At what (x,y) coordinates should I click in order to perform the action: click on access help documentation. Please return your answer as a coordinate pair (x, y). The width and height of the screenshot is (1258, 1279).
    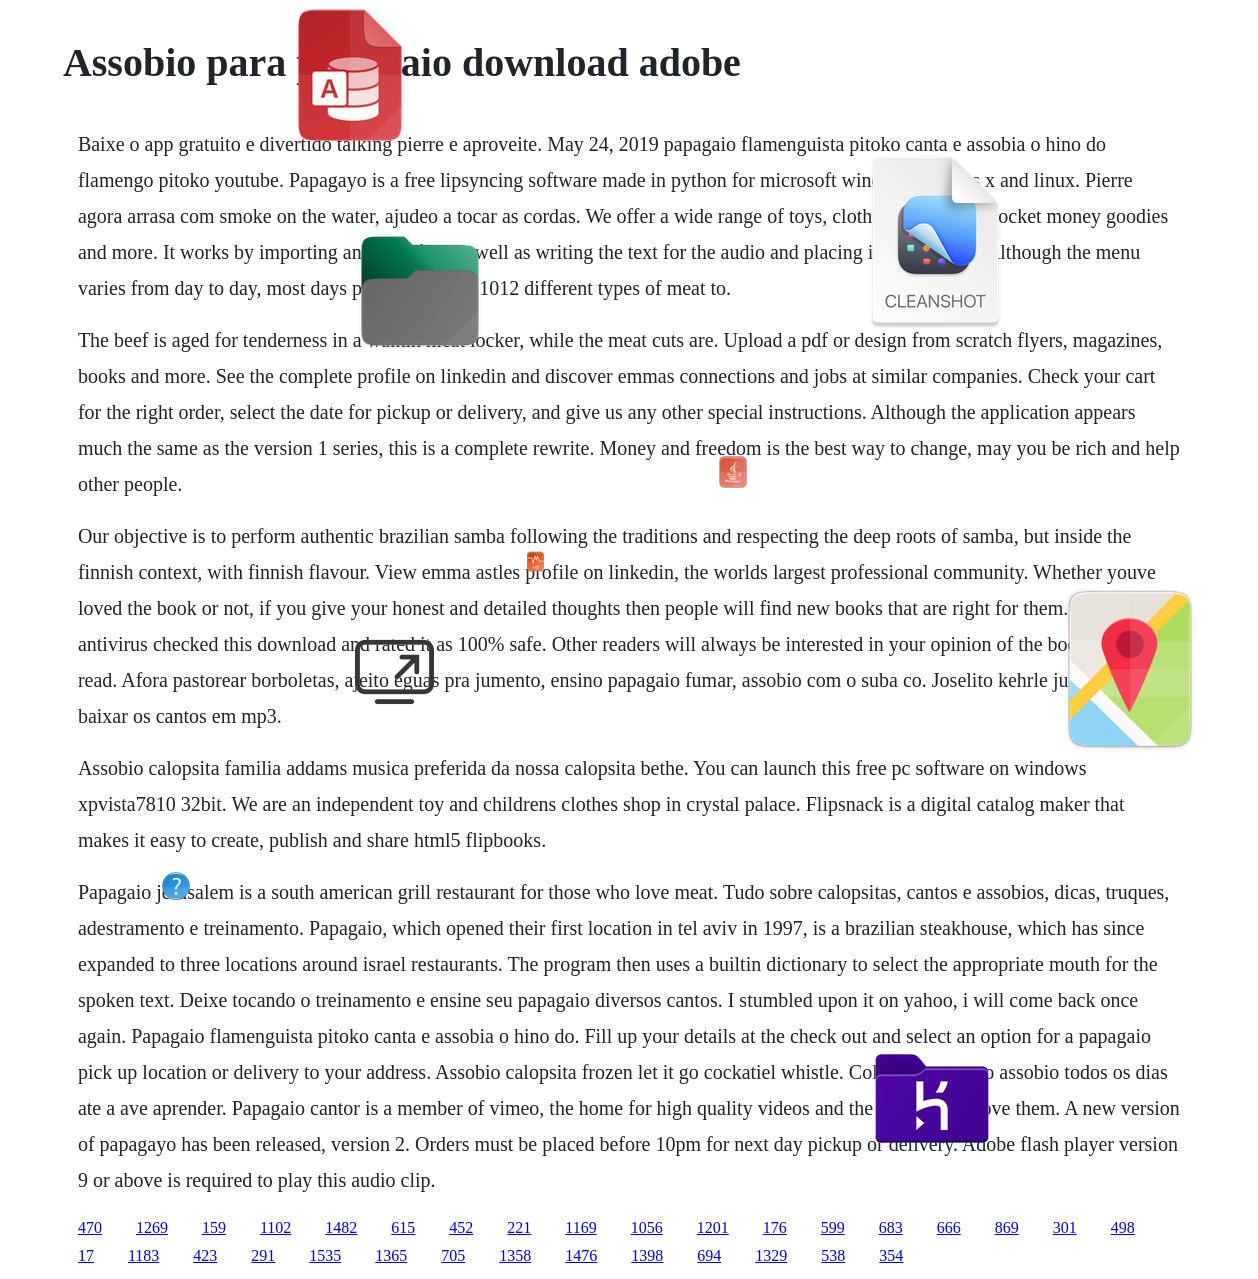
    Looking at the image, I should click on (176, 886).